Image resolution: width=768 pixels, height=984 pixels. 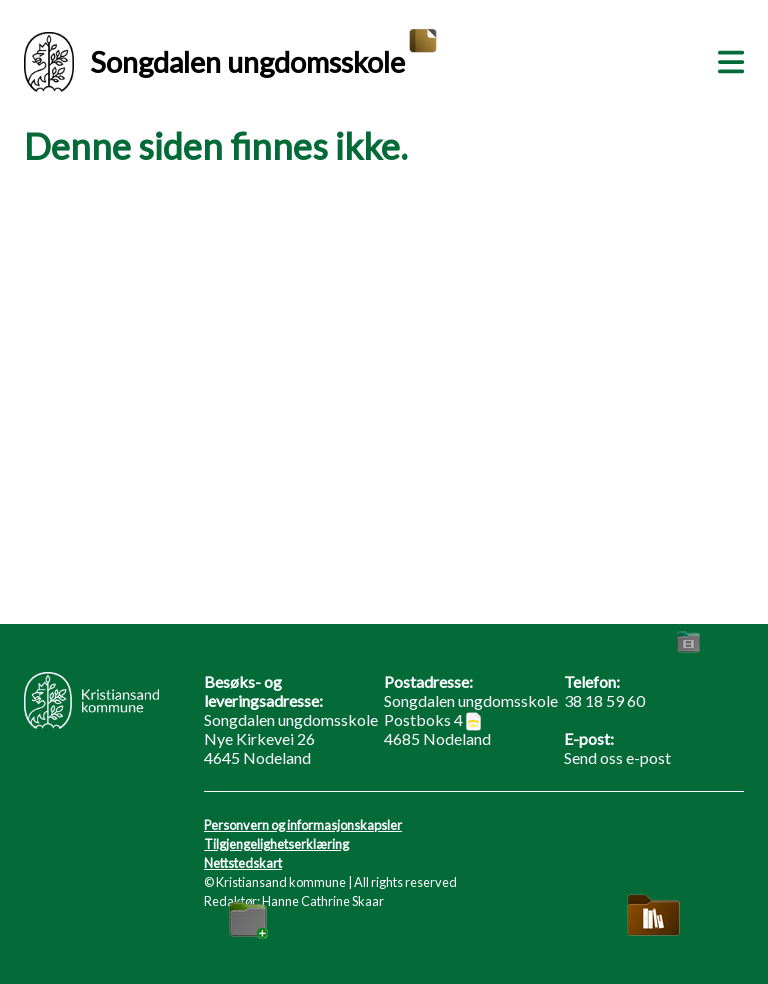 I want to click on change desktop wallpaper settings, so click(x=423, y=40).